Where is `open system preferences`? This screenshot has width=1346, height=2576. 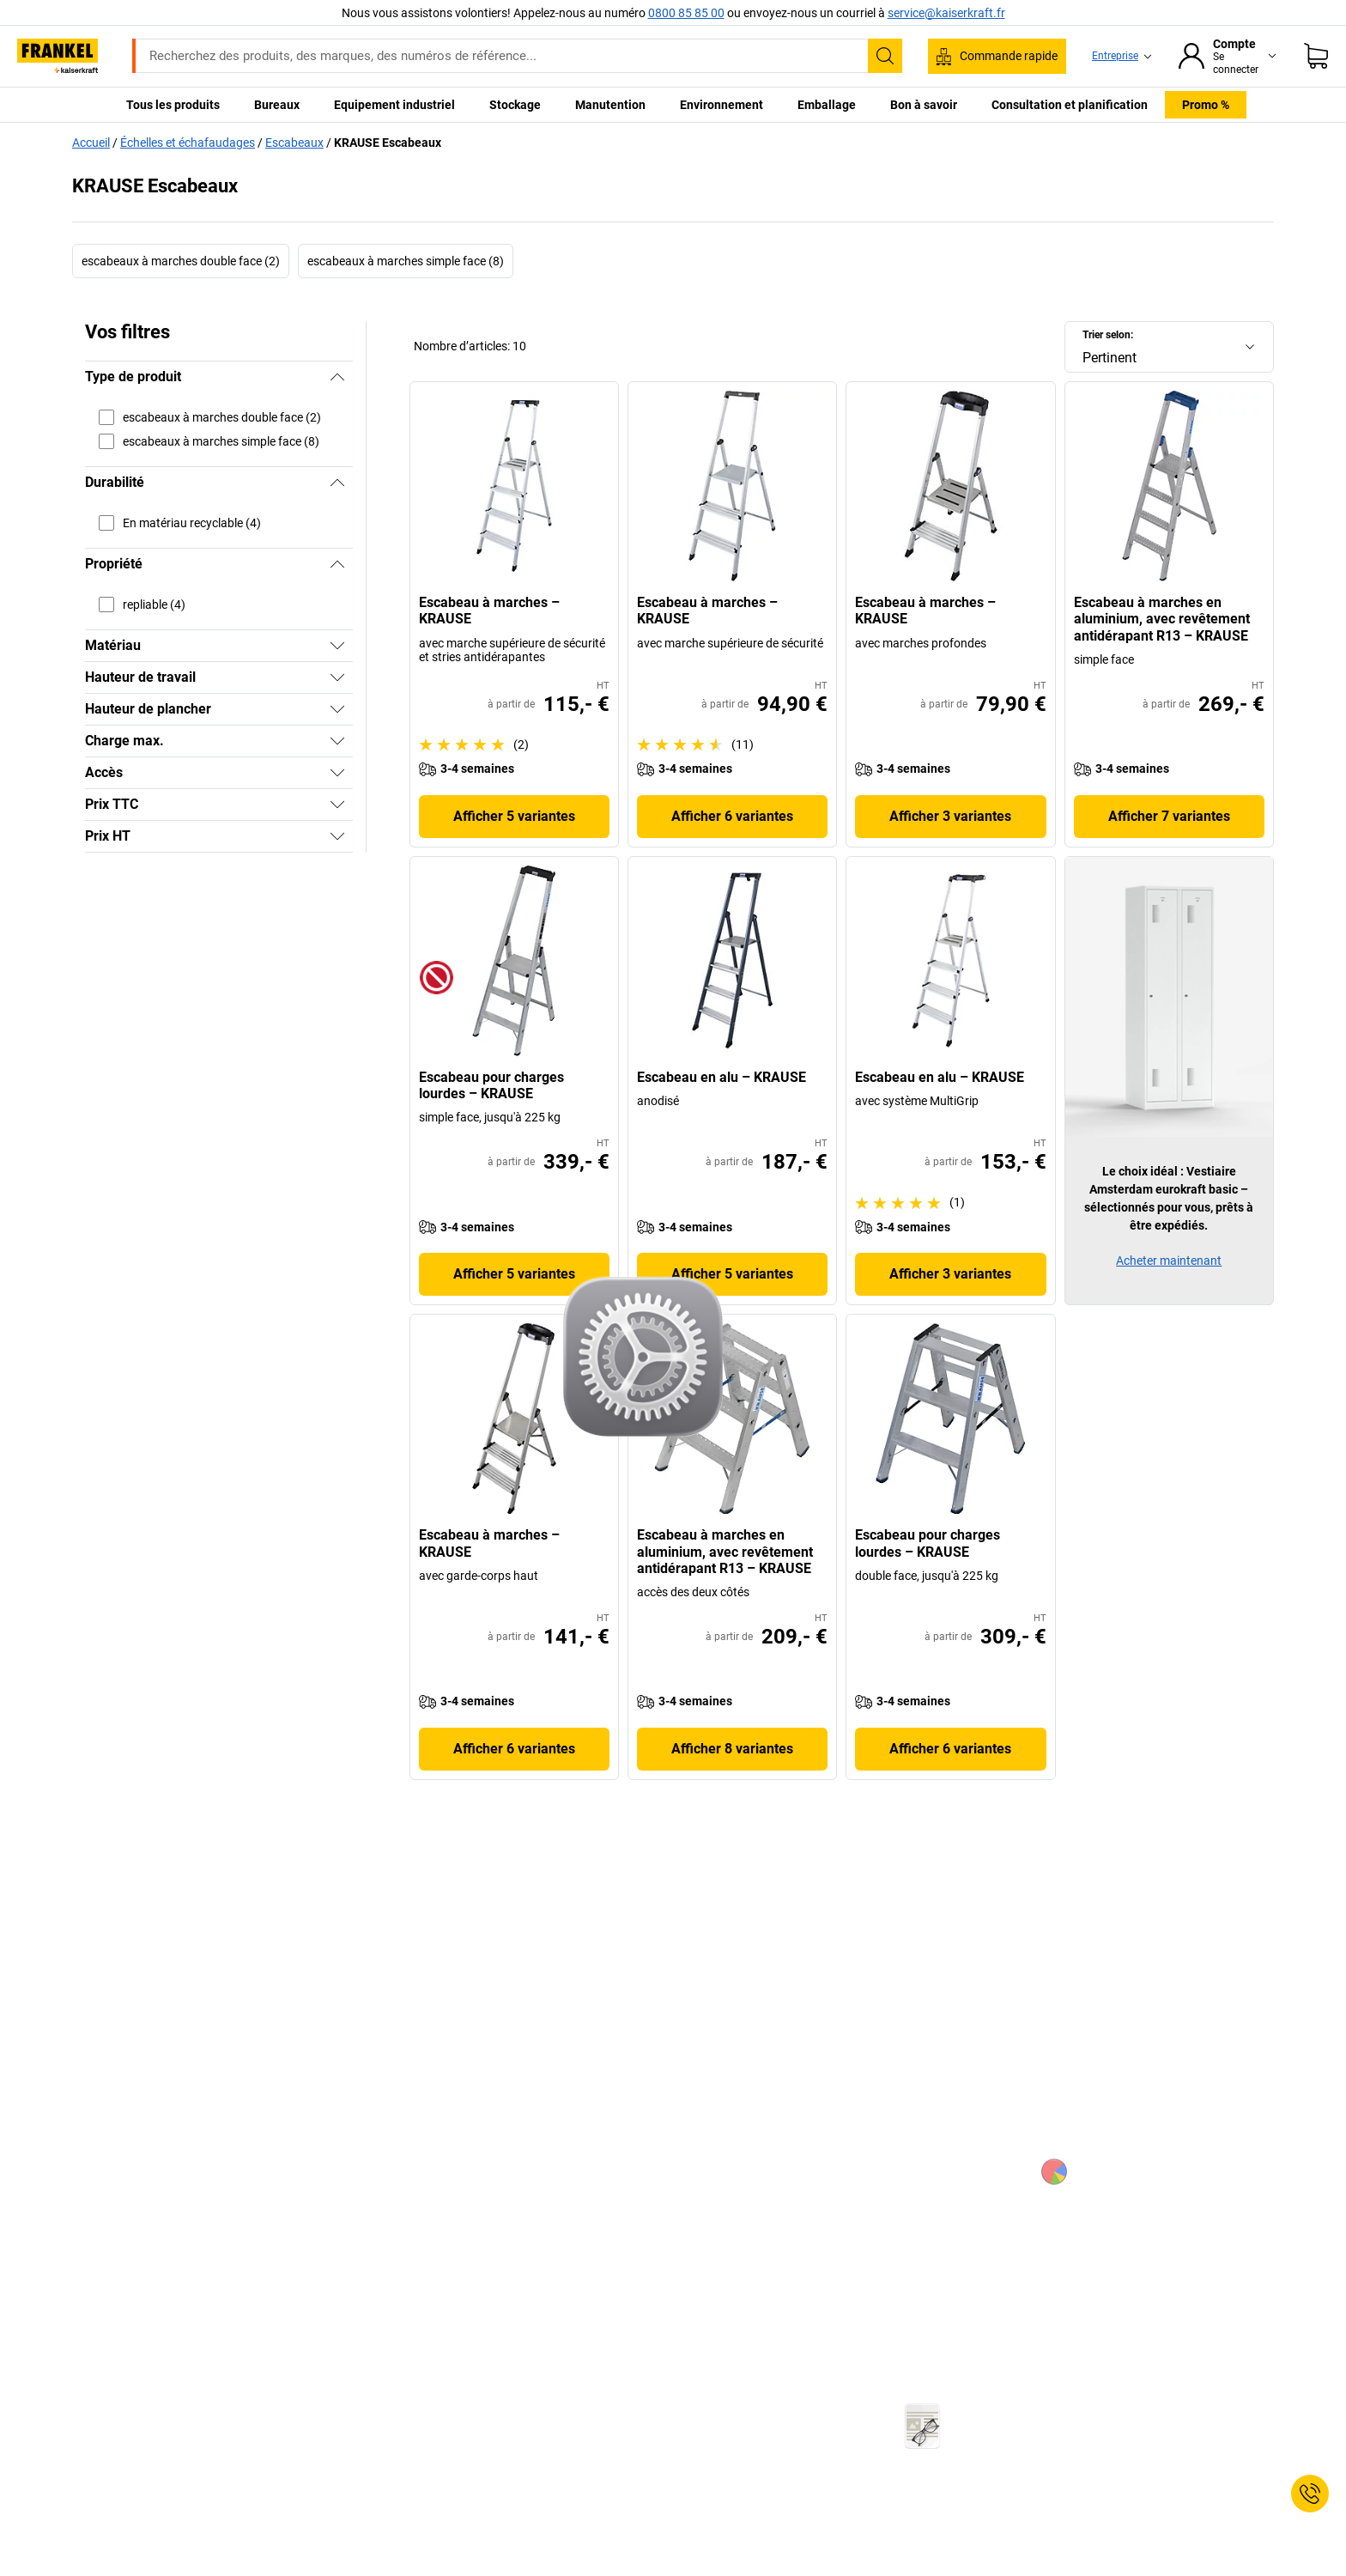 open system preferences is located at coordinates (643, 1357).